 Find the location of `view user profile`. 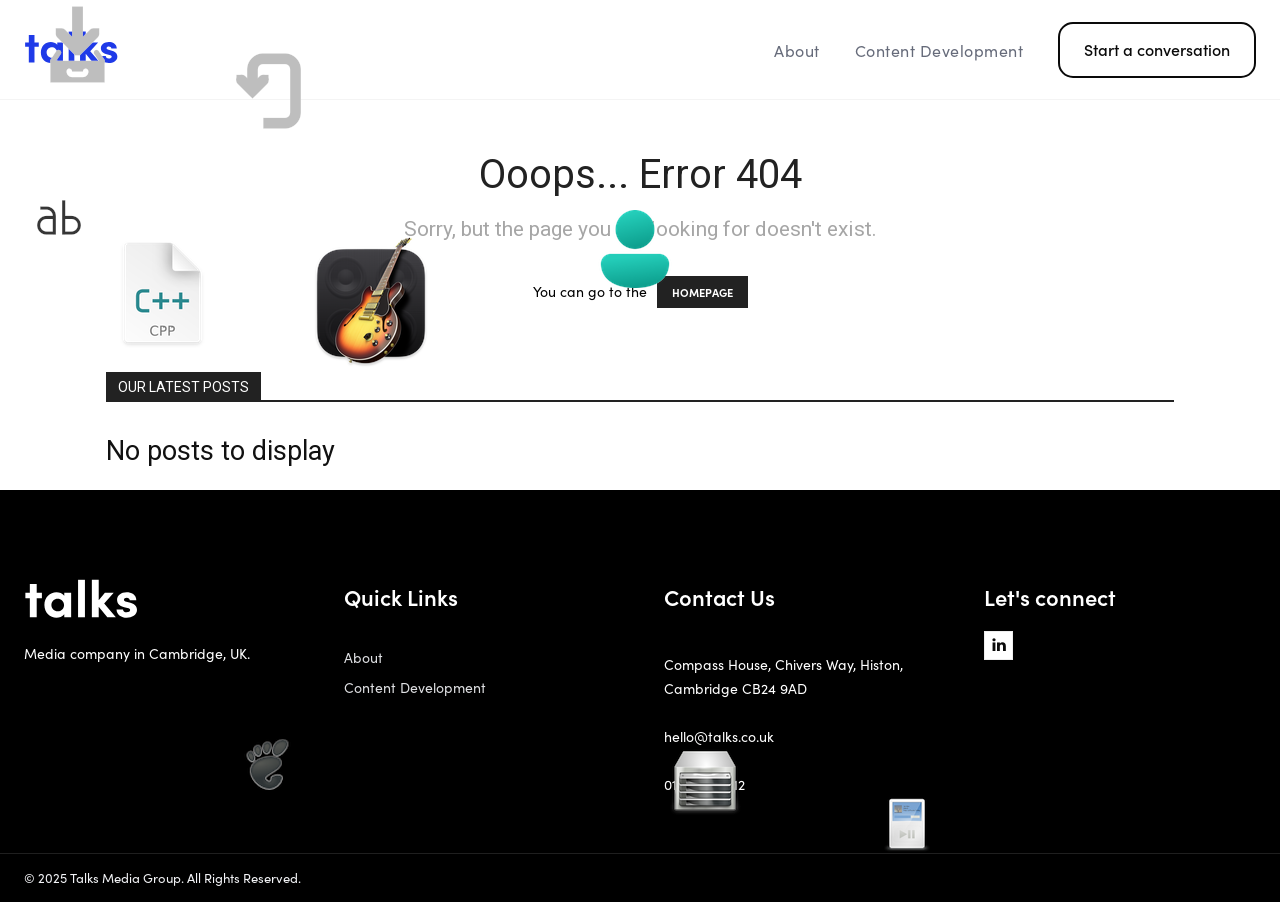

view user profile is located at coordinates (635, 249).